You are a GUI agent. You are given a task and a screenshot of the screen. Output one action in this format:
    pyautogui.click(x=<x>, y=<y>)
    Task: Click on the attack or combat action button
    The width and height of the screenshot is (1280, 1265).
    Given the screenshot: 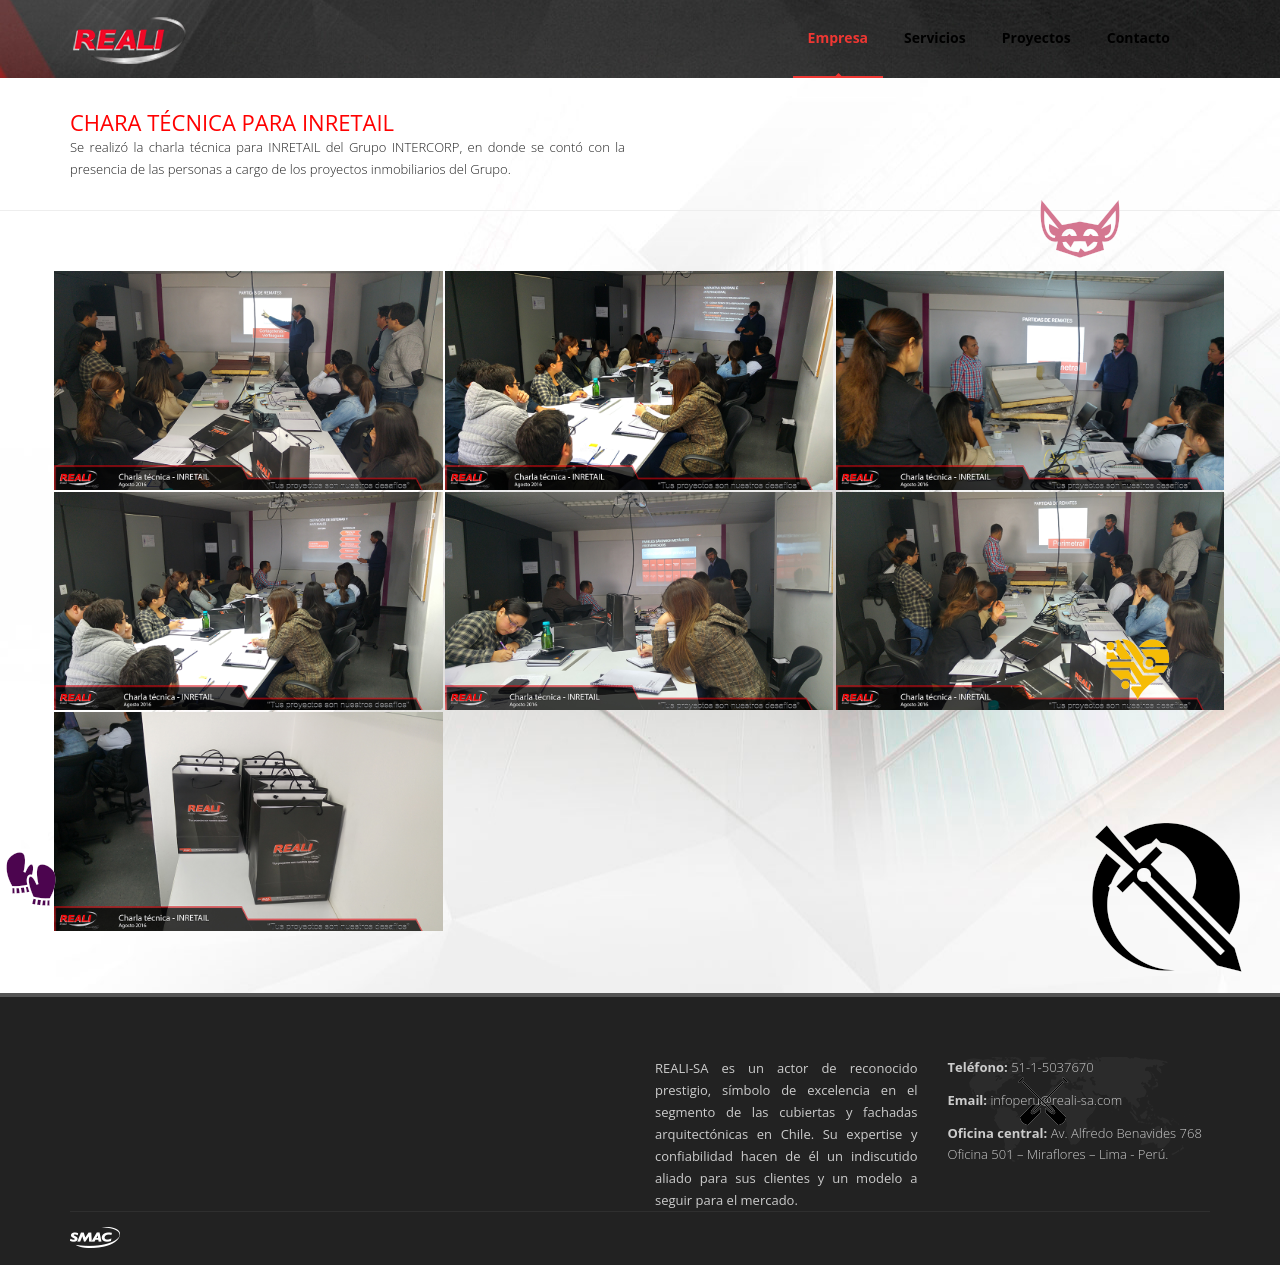 What is the action you would take?
    pyautogui.click(x=1166, y=897)
    